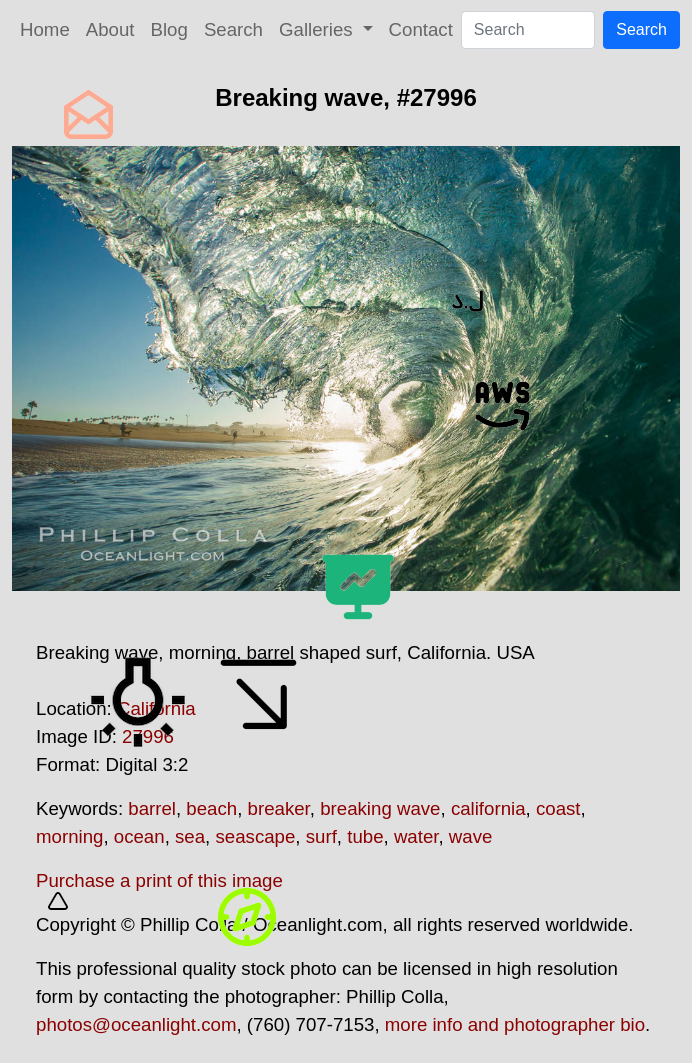  Describe the element at coordinates (467, 302) in the screenshot. I see `represents Libyan dinar currency` at that location.